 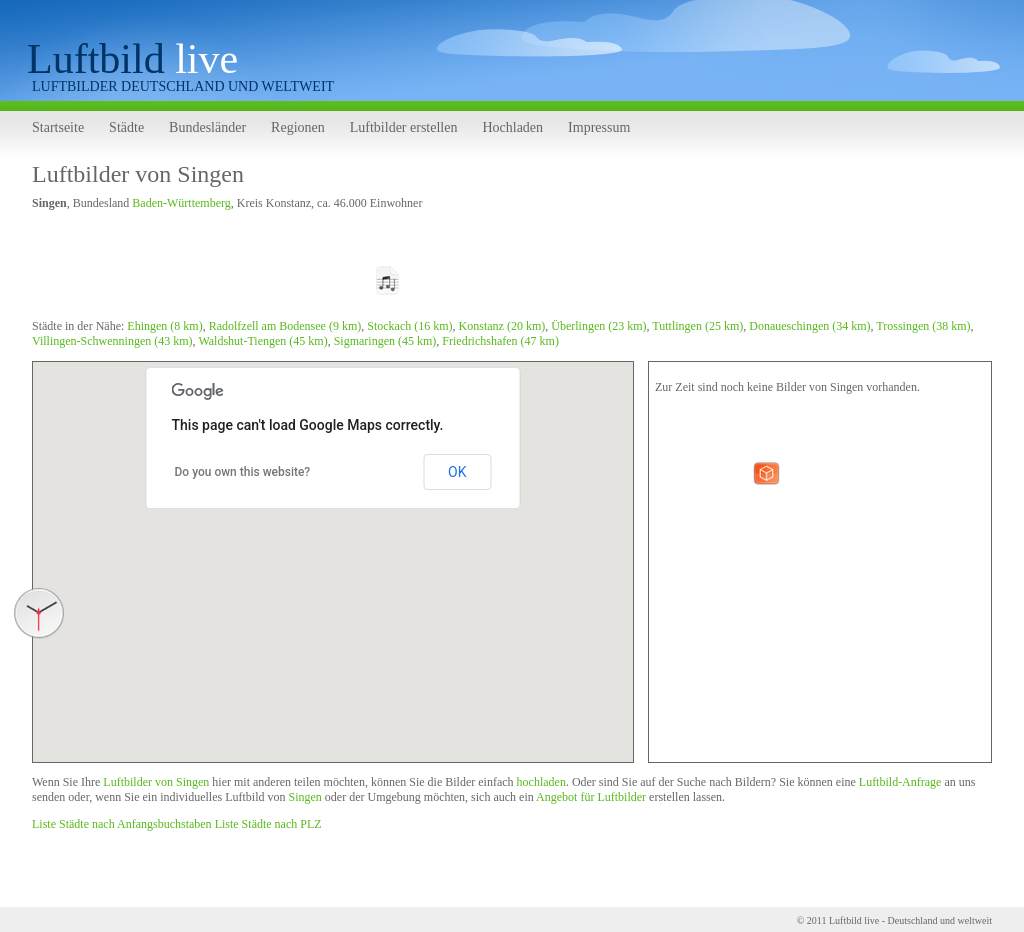 I want to click on an audio melody file type, so click(x=387, y=280).